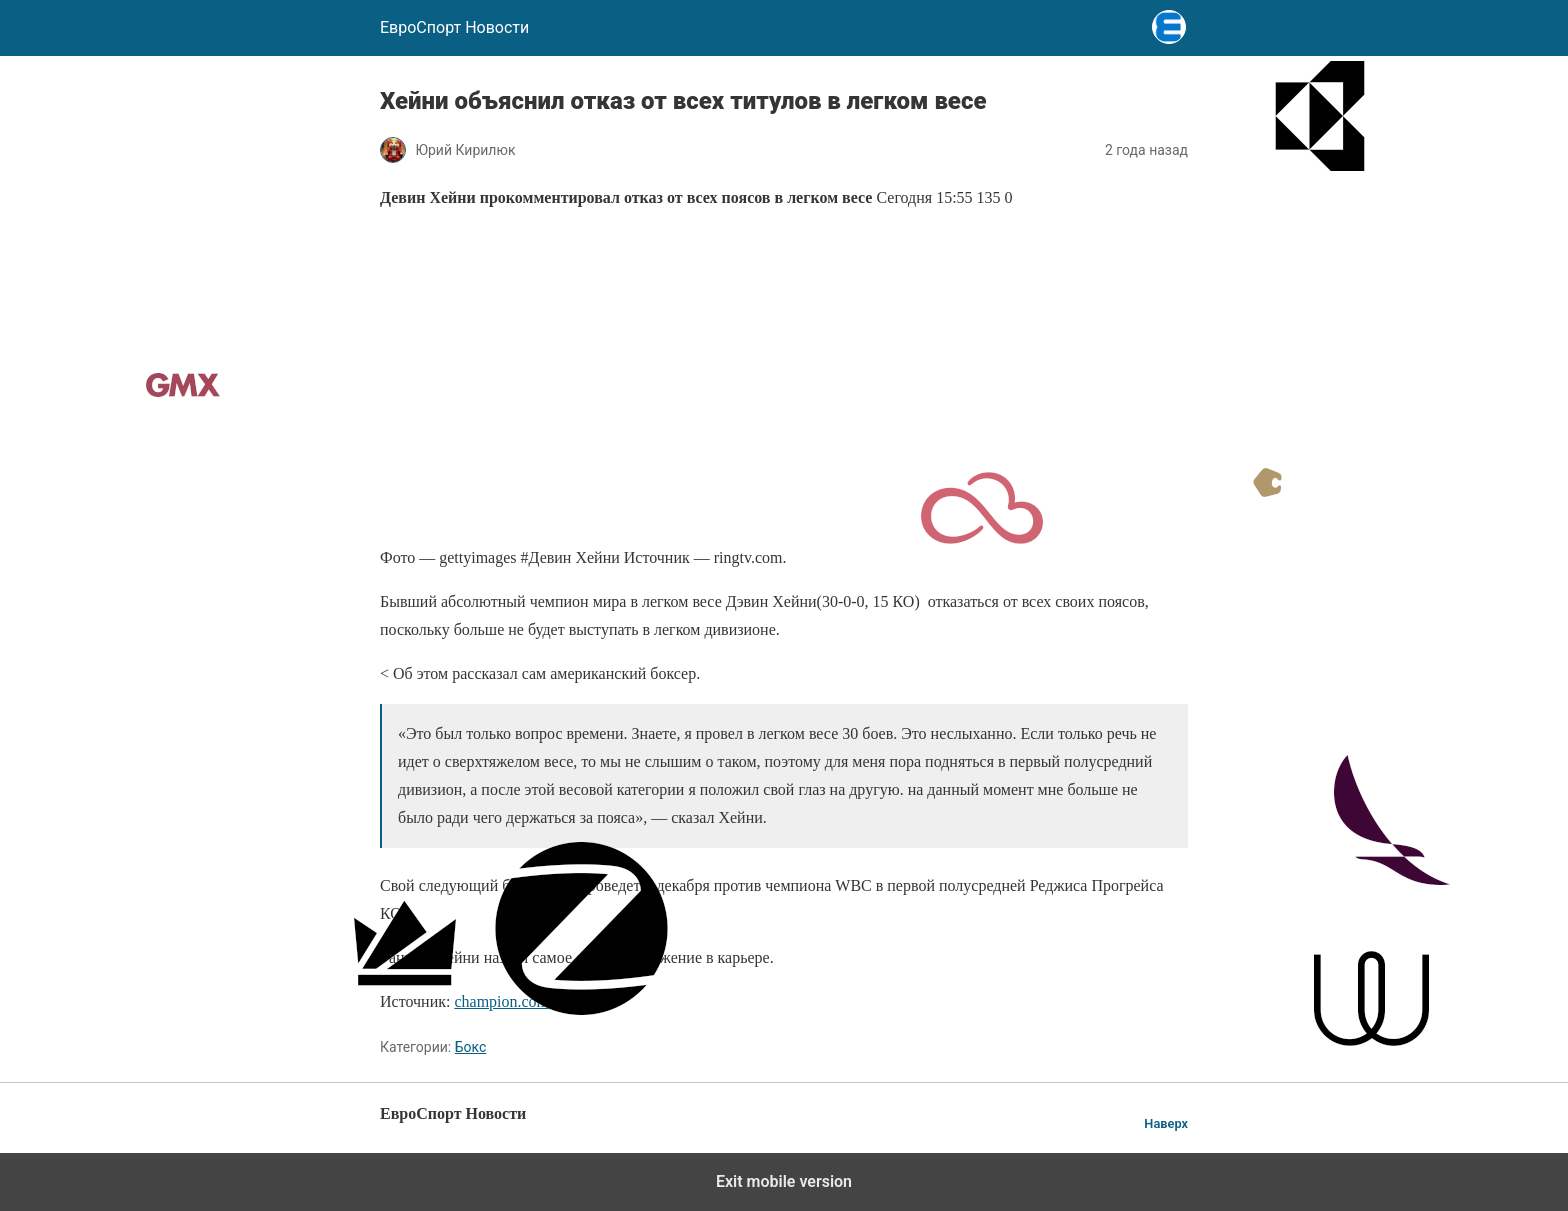  I want to click on skyatlas brand logo, so click(982, 508).